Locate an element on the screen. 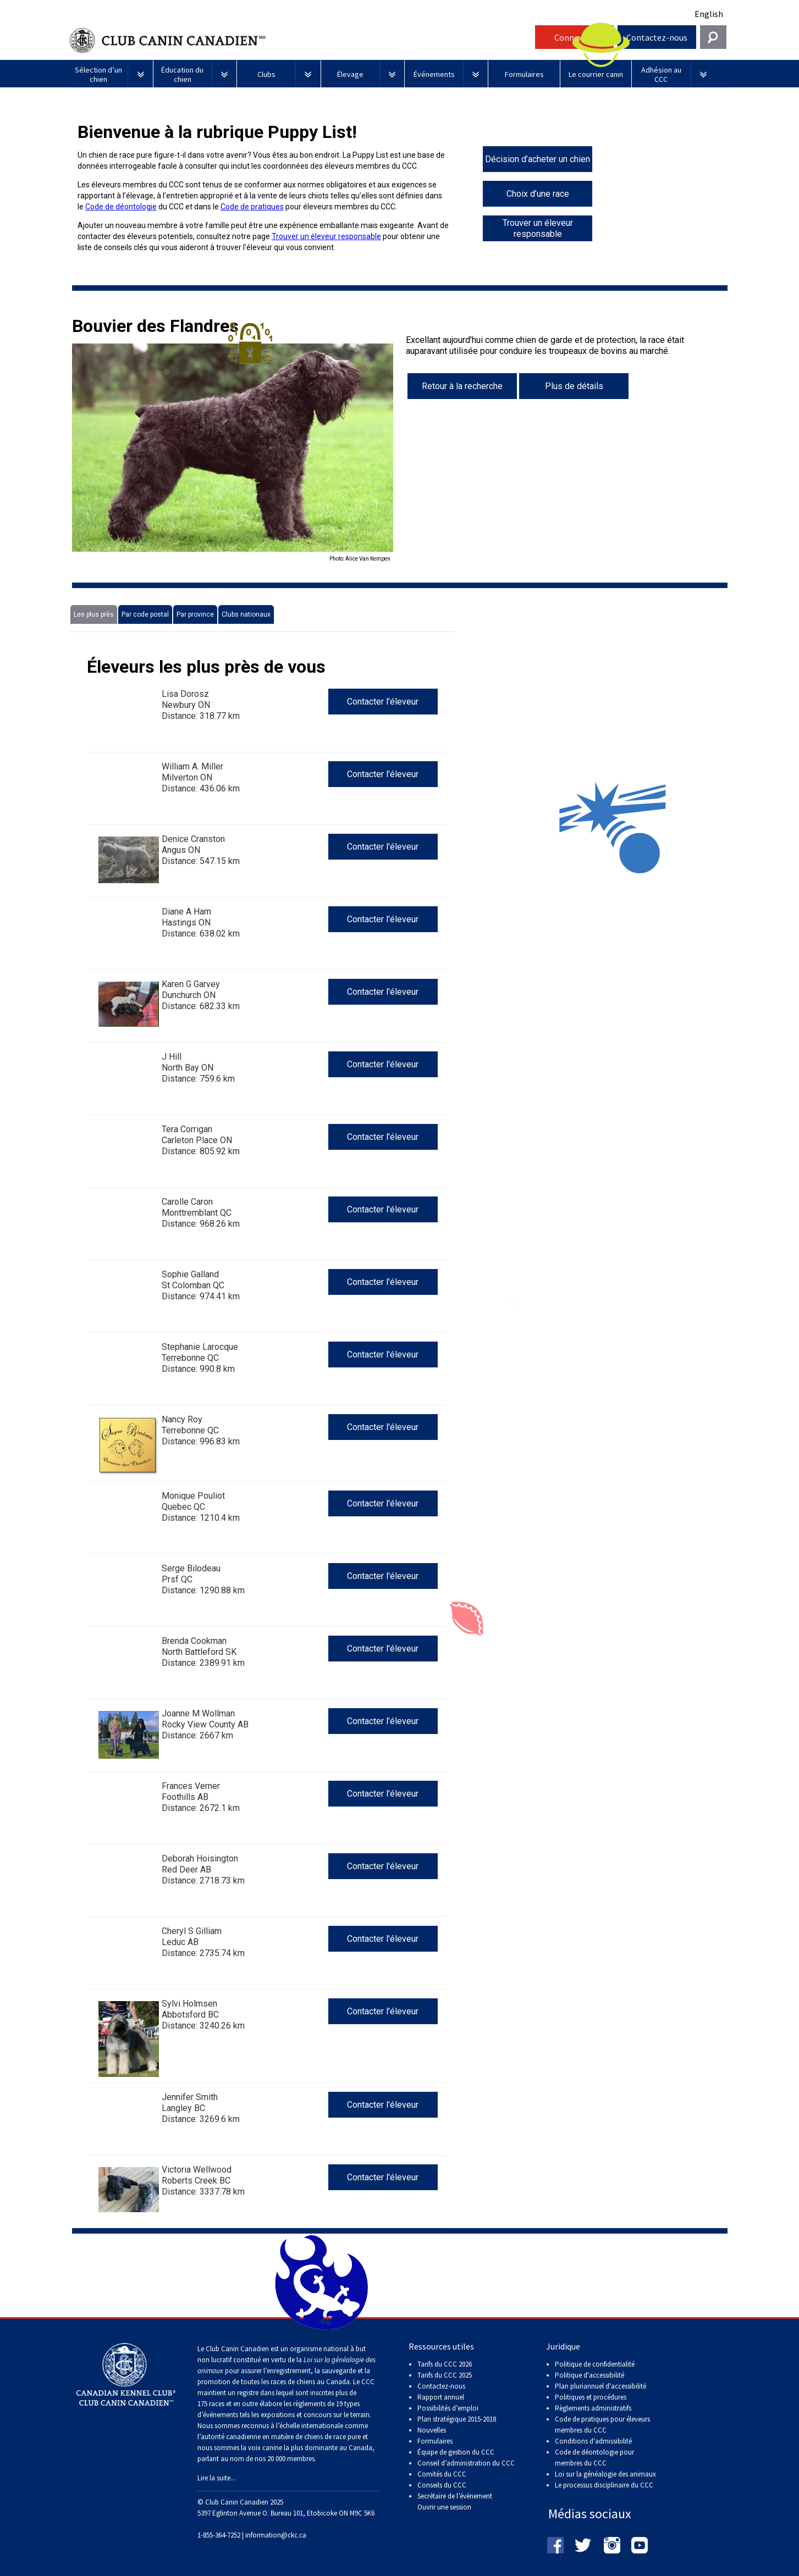 This screenshot has height=2576, width=799. select dumpling as a food item is located at coordinates (466, 1619).